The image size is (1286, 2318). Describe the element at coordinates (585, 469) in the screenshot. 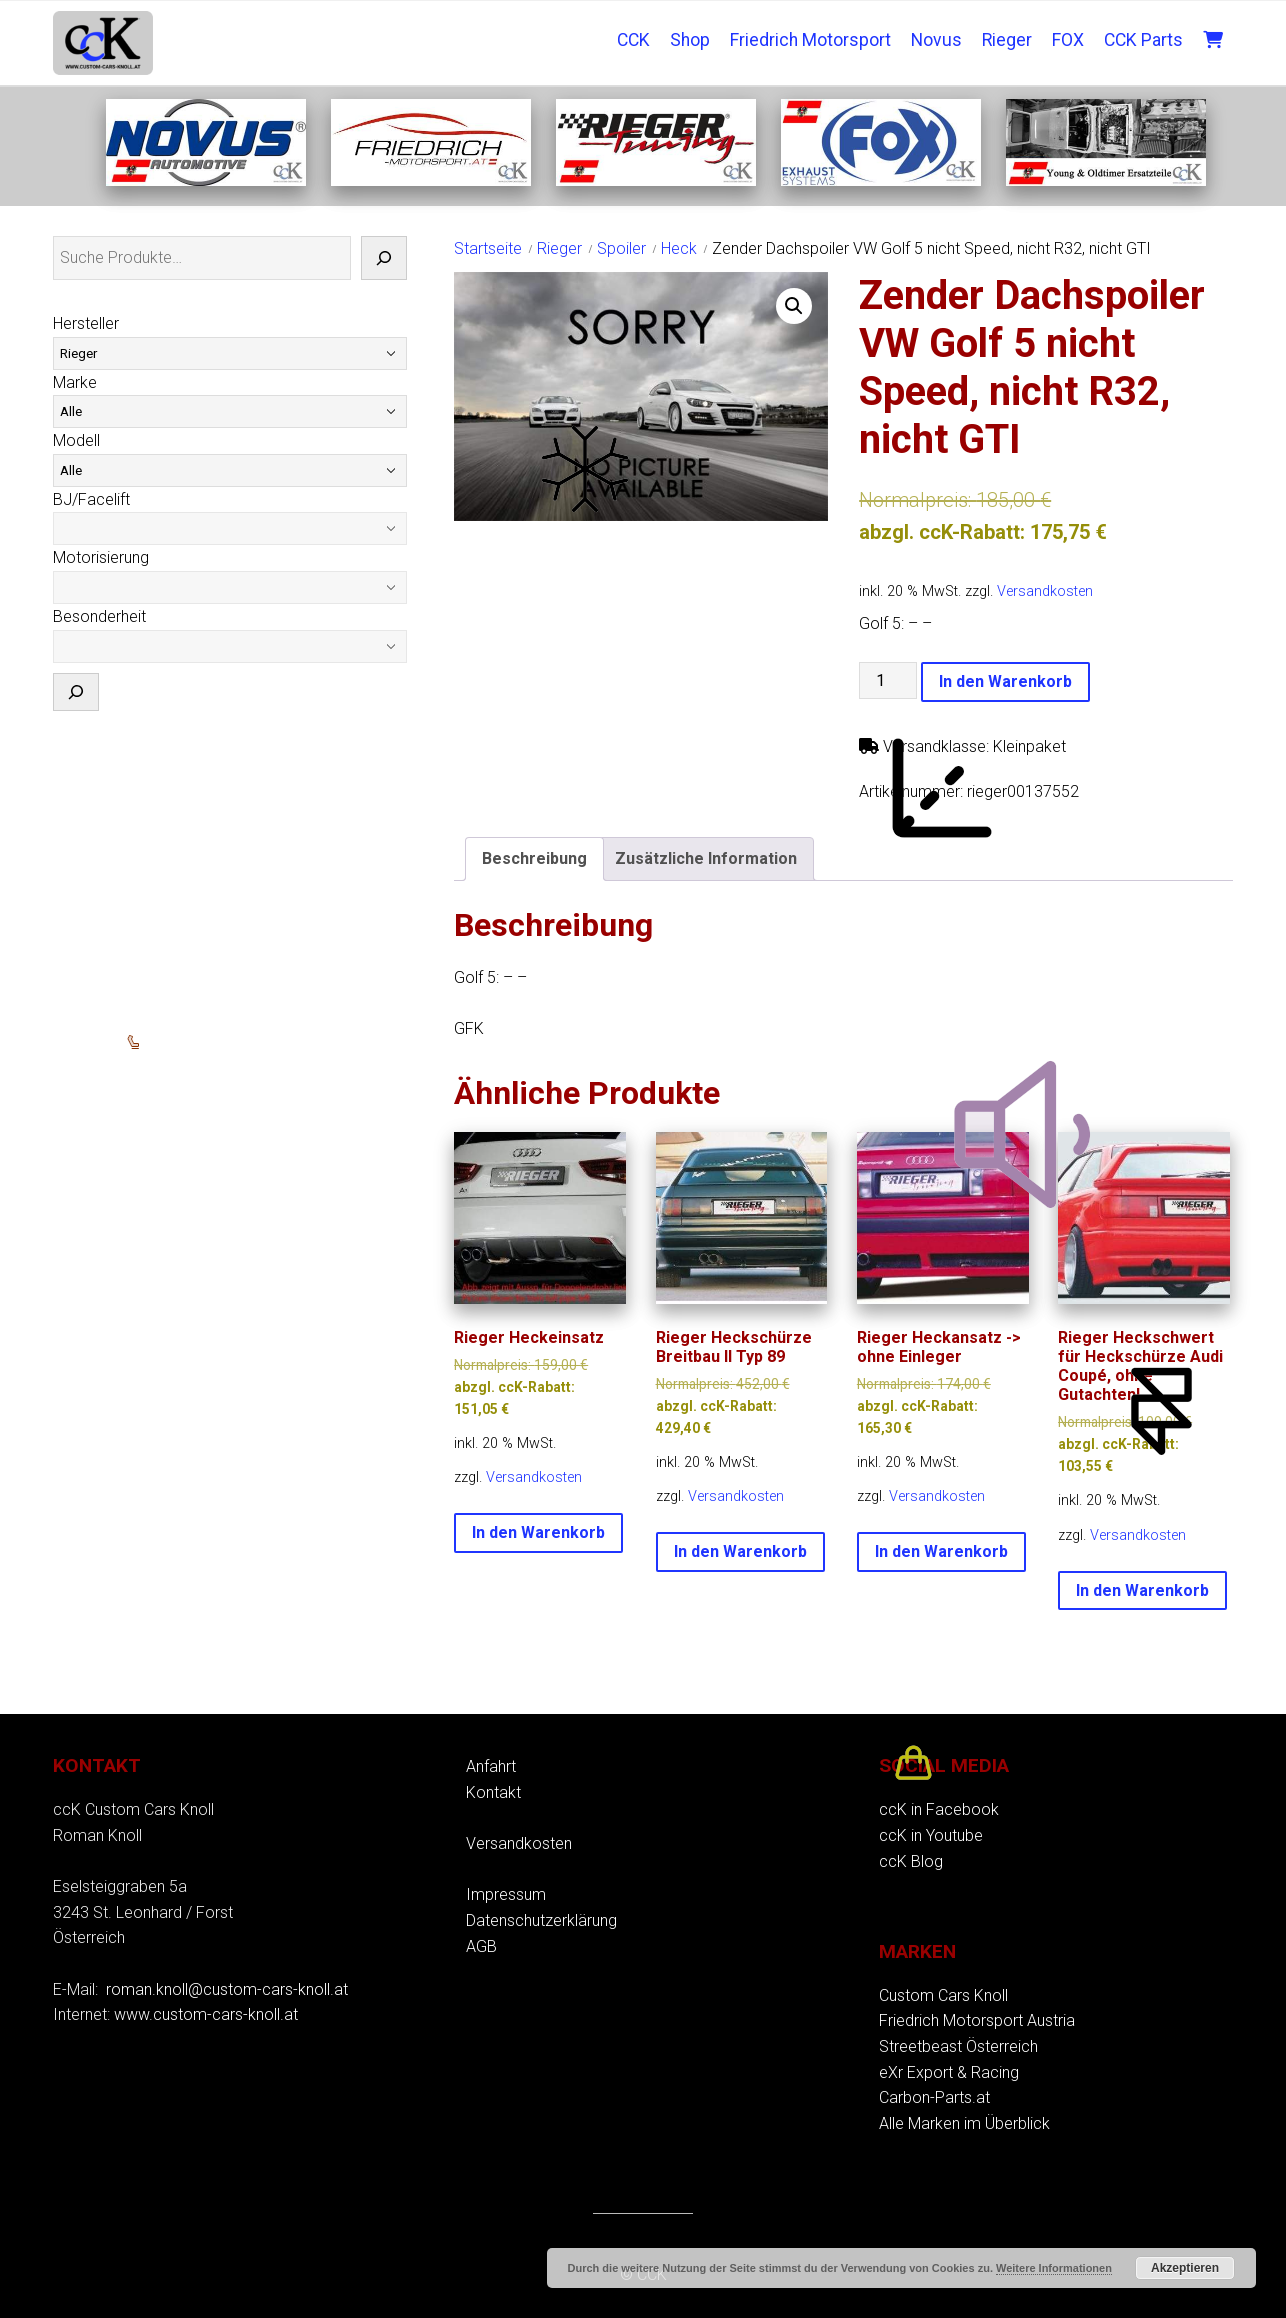

I see `activate cooling or air conditioning mode` at that location.